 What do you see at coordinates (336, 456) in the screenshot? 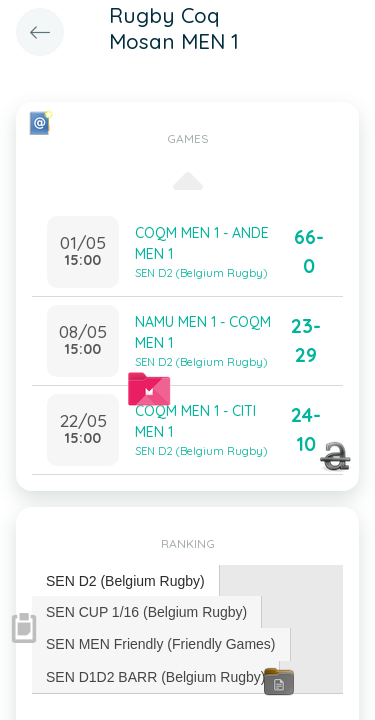
I see `apply strikethrough formatting to selected text` at bounding box center [336, 456].